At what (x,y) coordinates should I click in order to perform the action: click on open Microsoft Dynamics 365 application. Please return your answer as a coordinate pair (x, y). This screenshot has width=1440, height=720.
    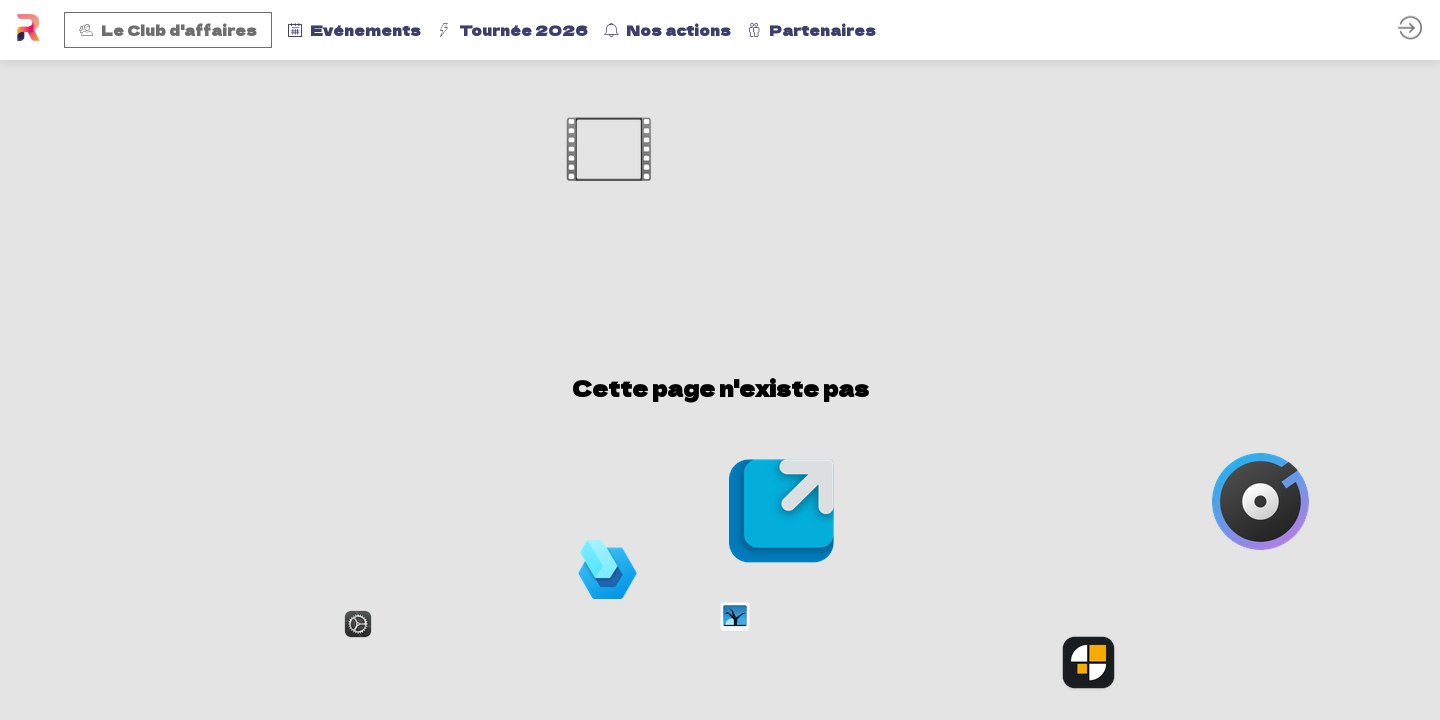
    Looking at the image, I should click on (607, 569).